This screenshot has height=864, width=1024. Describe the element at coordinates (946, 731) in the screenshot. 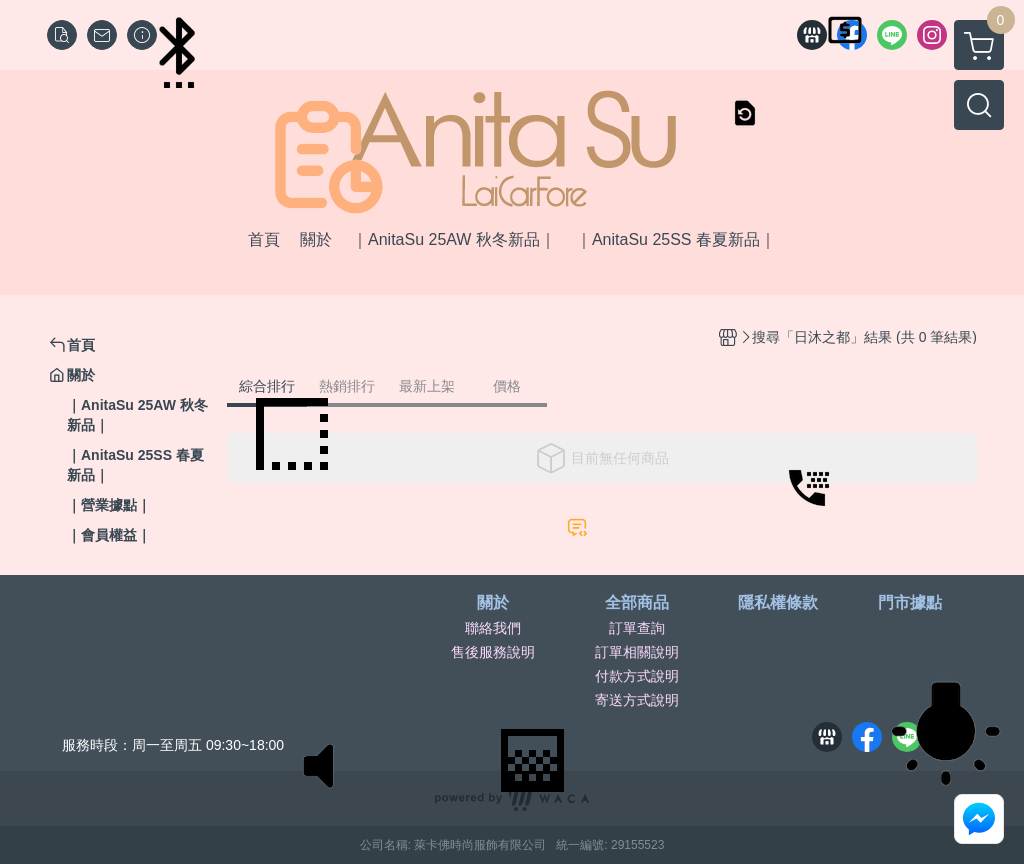

I see `adjust incandescent light settings` at that location.